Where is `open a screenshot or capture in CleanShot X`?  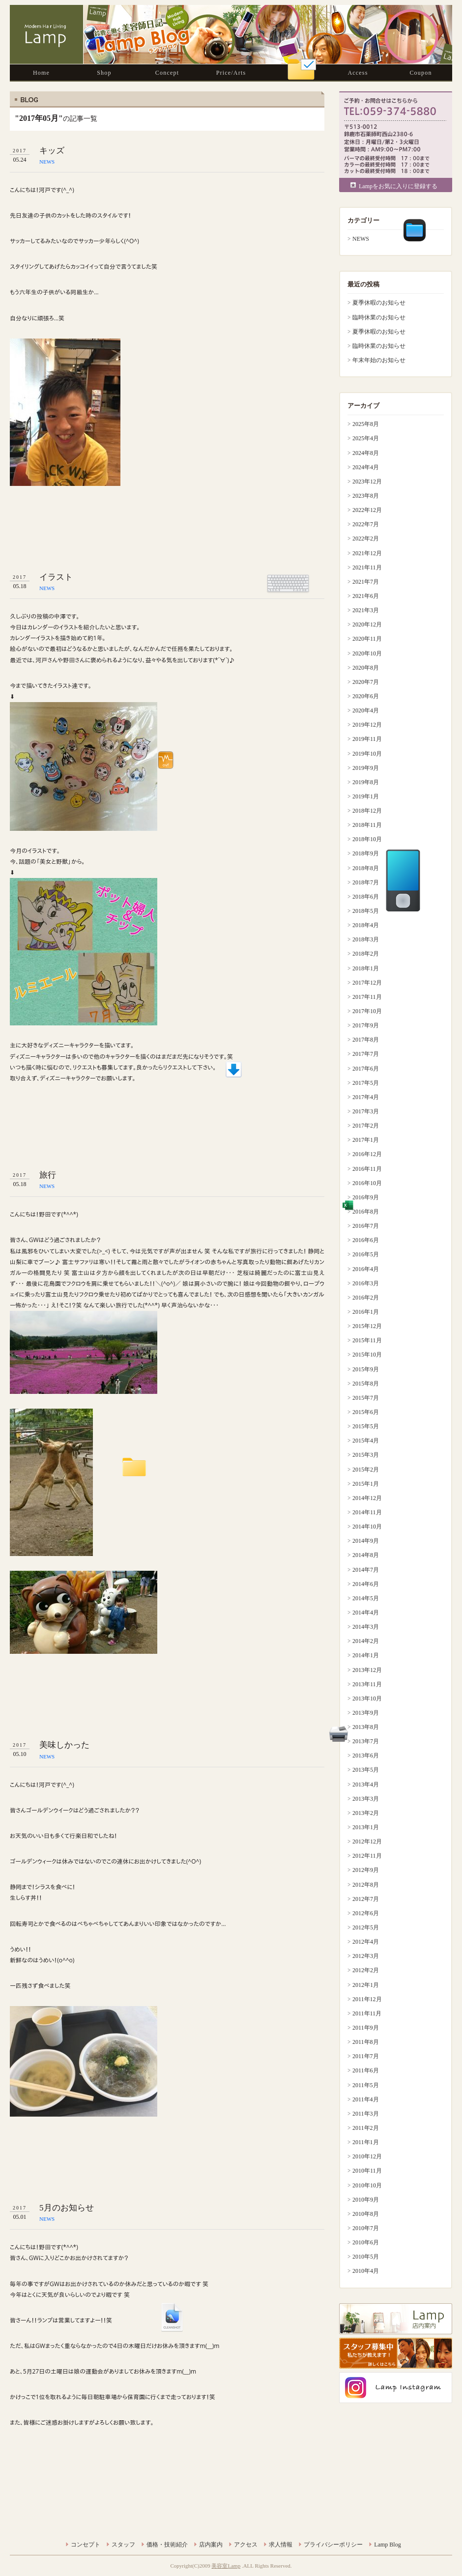
open a screenshot or capture in CleanShot X is located at coordinates (172, 2317).